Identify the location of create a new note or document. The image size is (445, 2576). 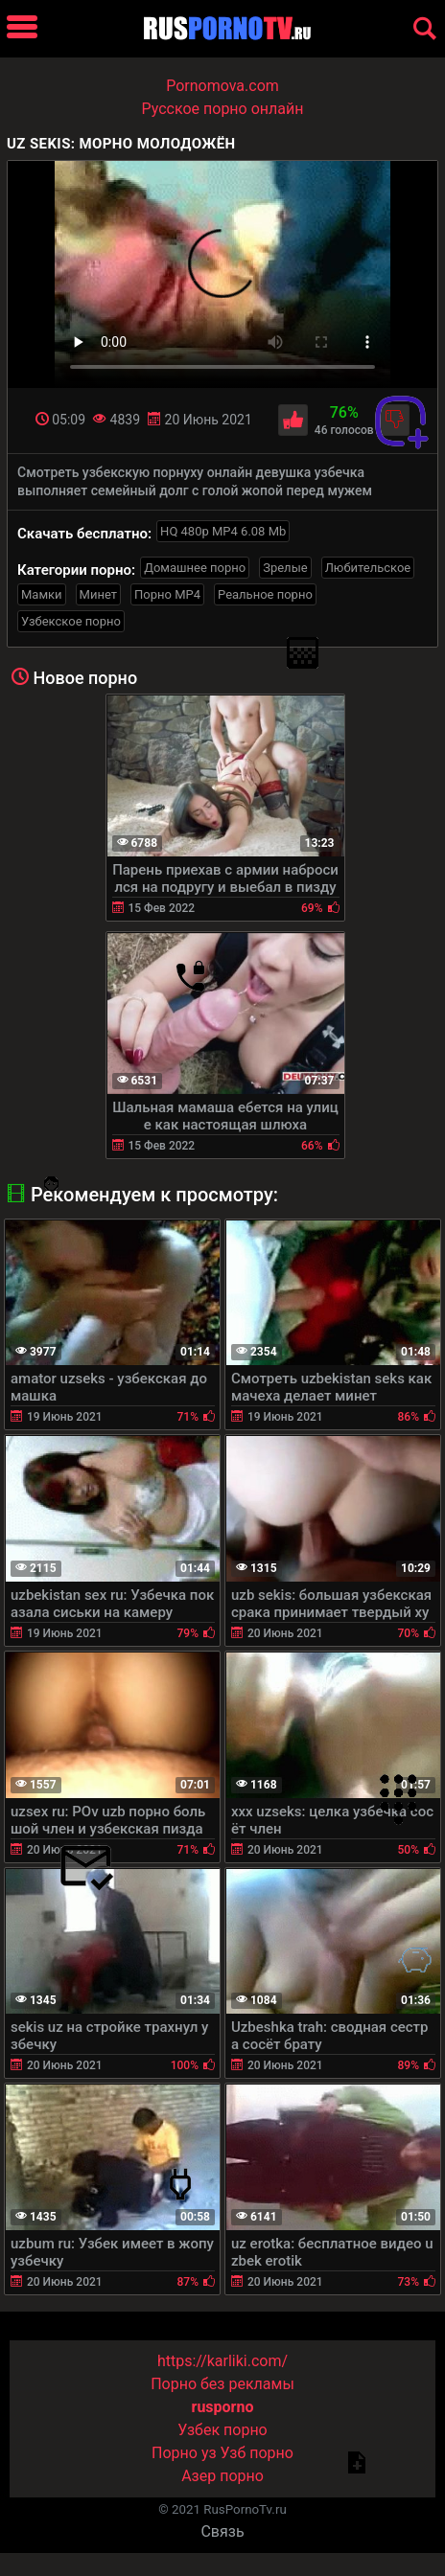
(357, 2462).